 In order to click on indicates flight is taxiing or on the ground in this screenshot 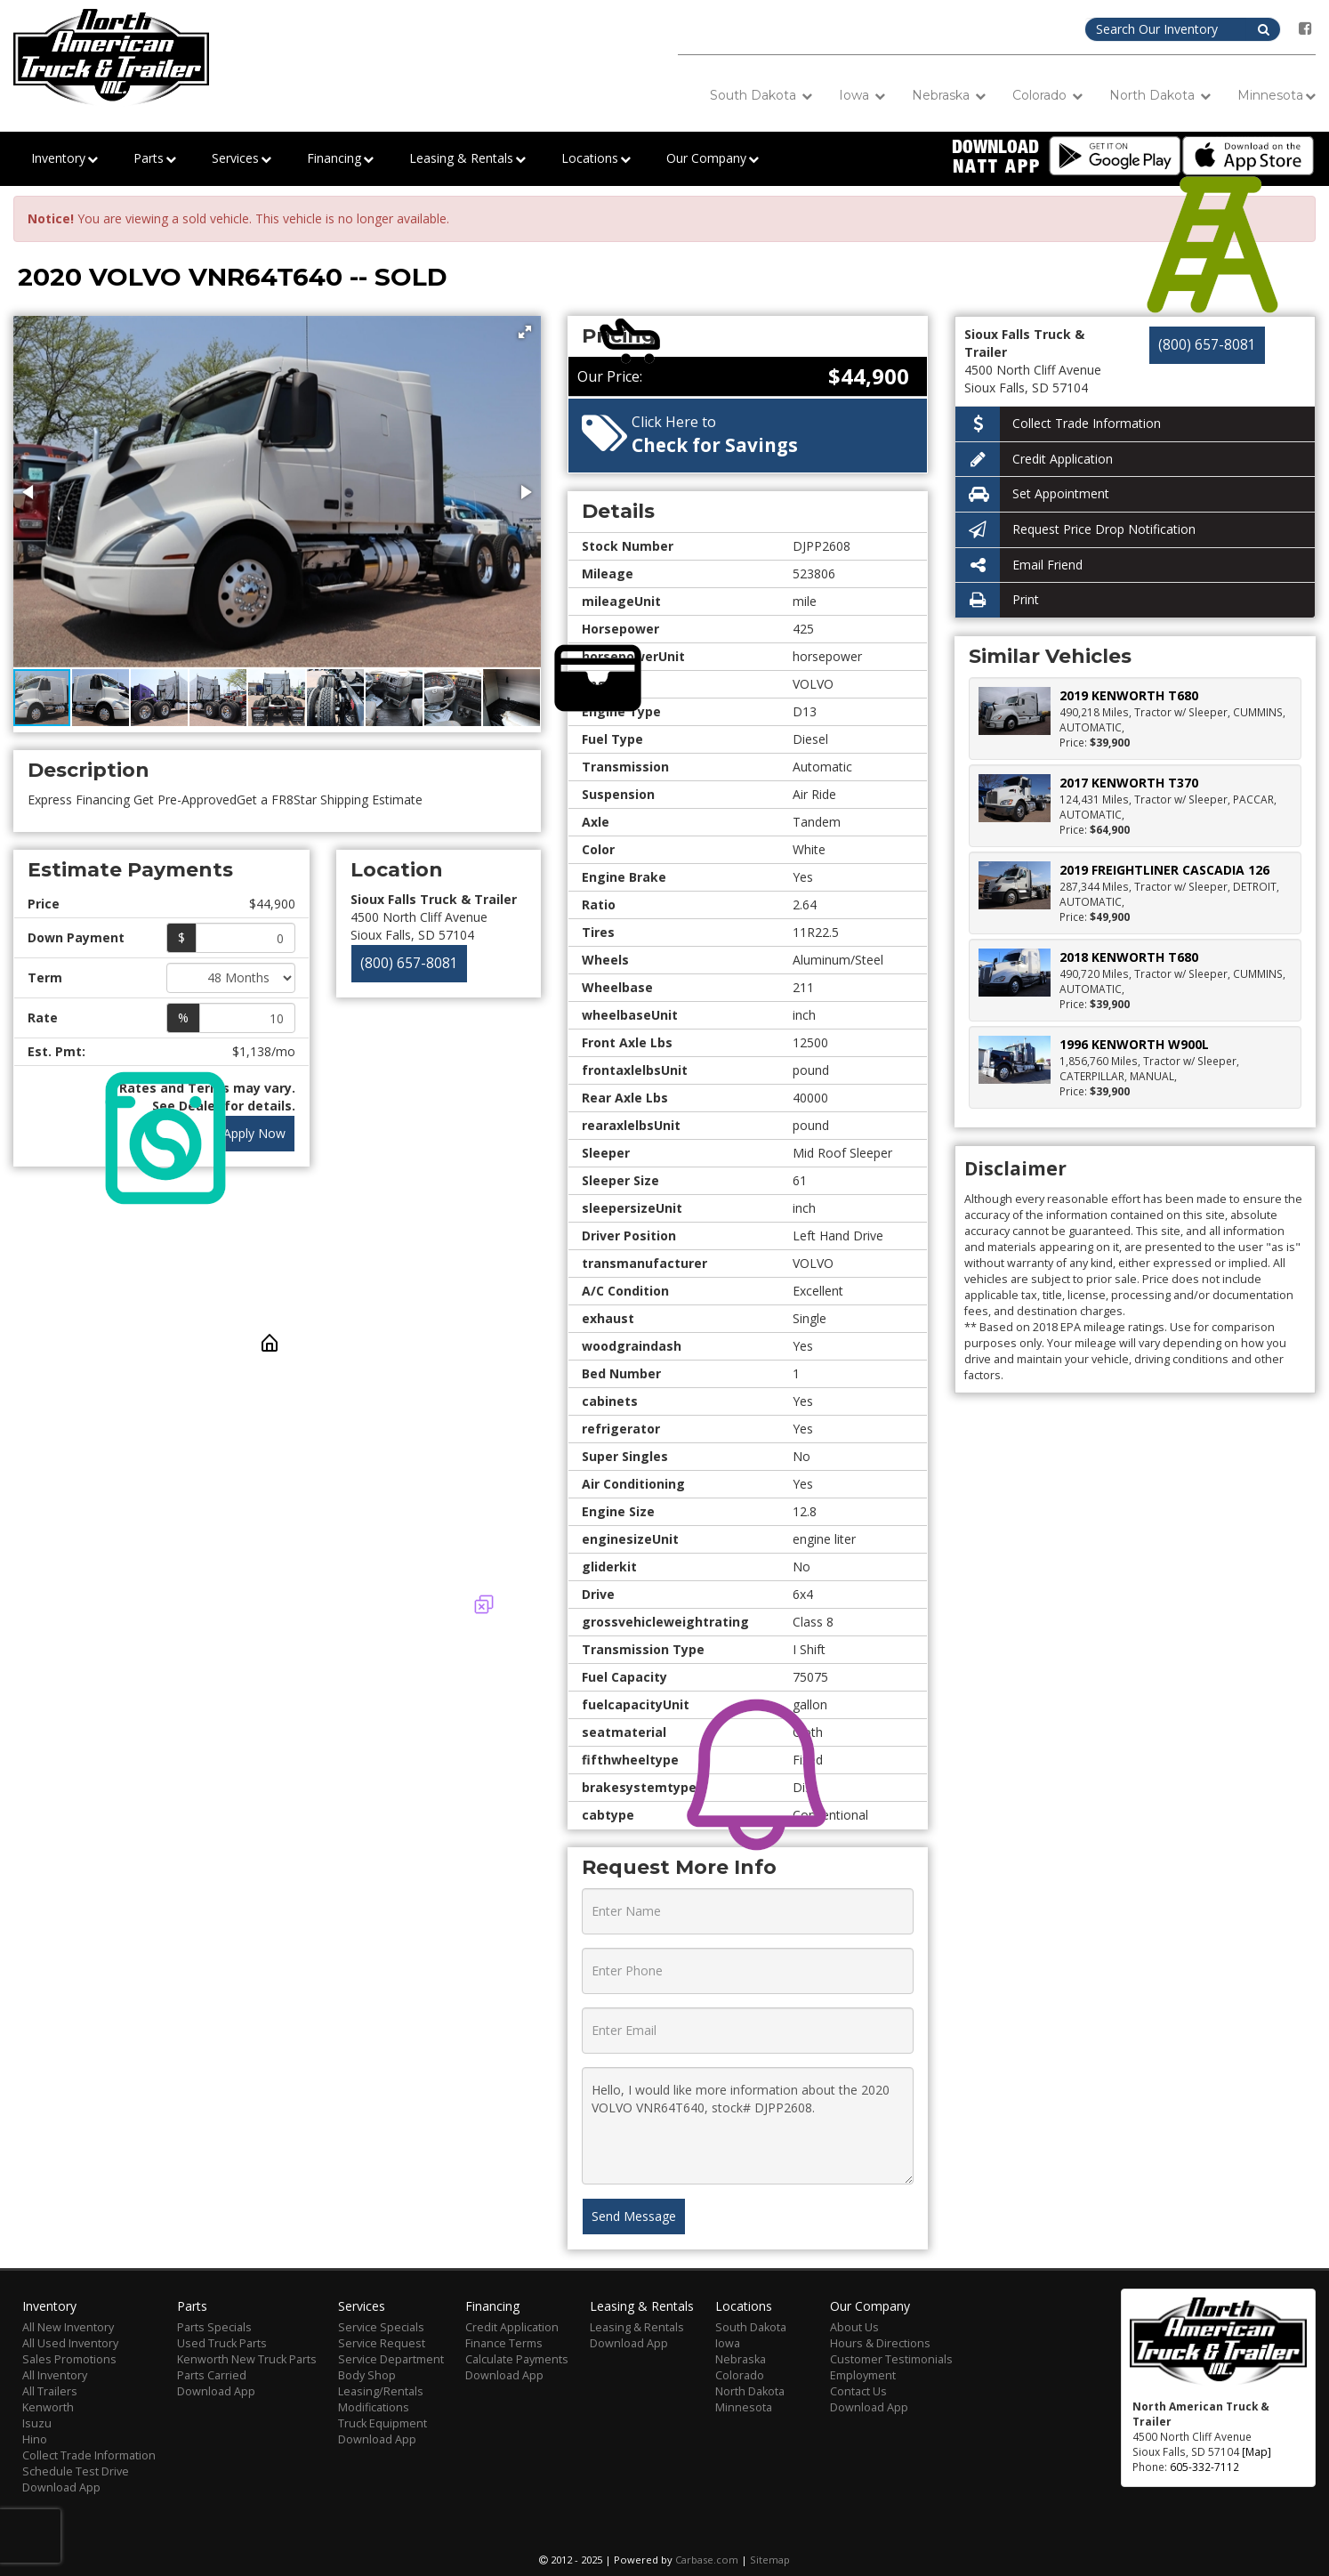, I will do `click(630, 340)`.